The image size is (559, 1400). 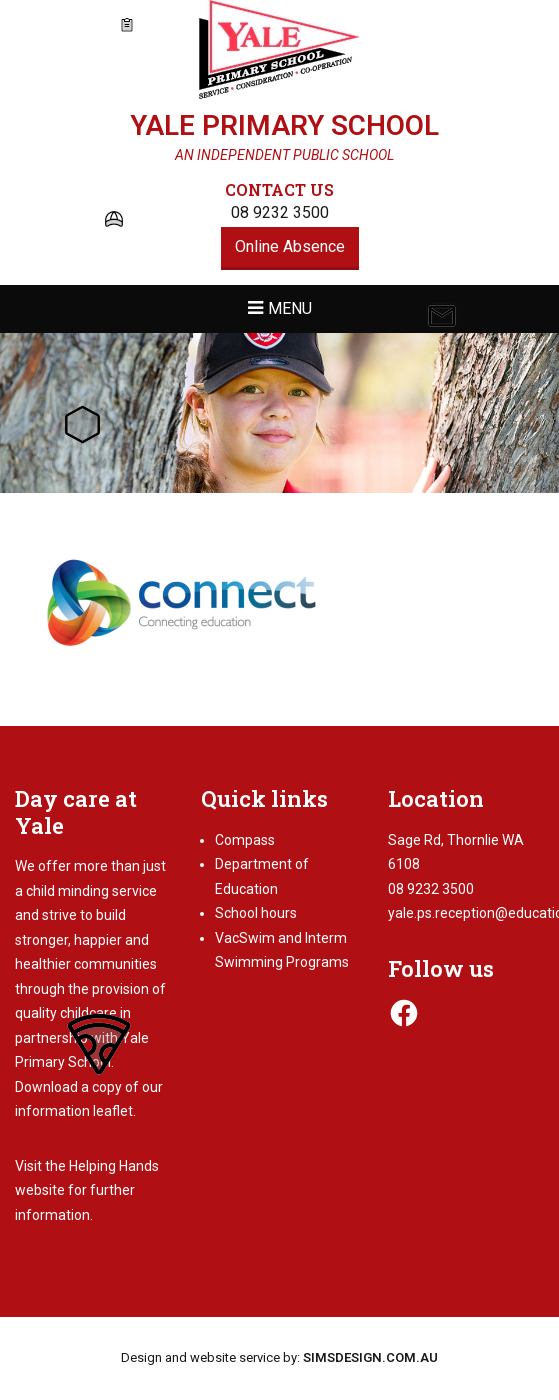 I want to click on generic shape or container element, so click(x=82, y=424).